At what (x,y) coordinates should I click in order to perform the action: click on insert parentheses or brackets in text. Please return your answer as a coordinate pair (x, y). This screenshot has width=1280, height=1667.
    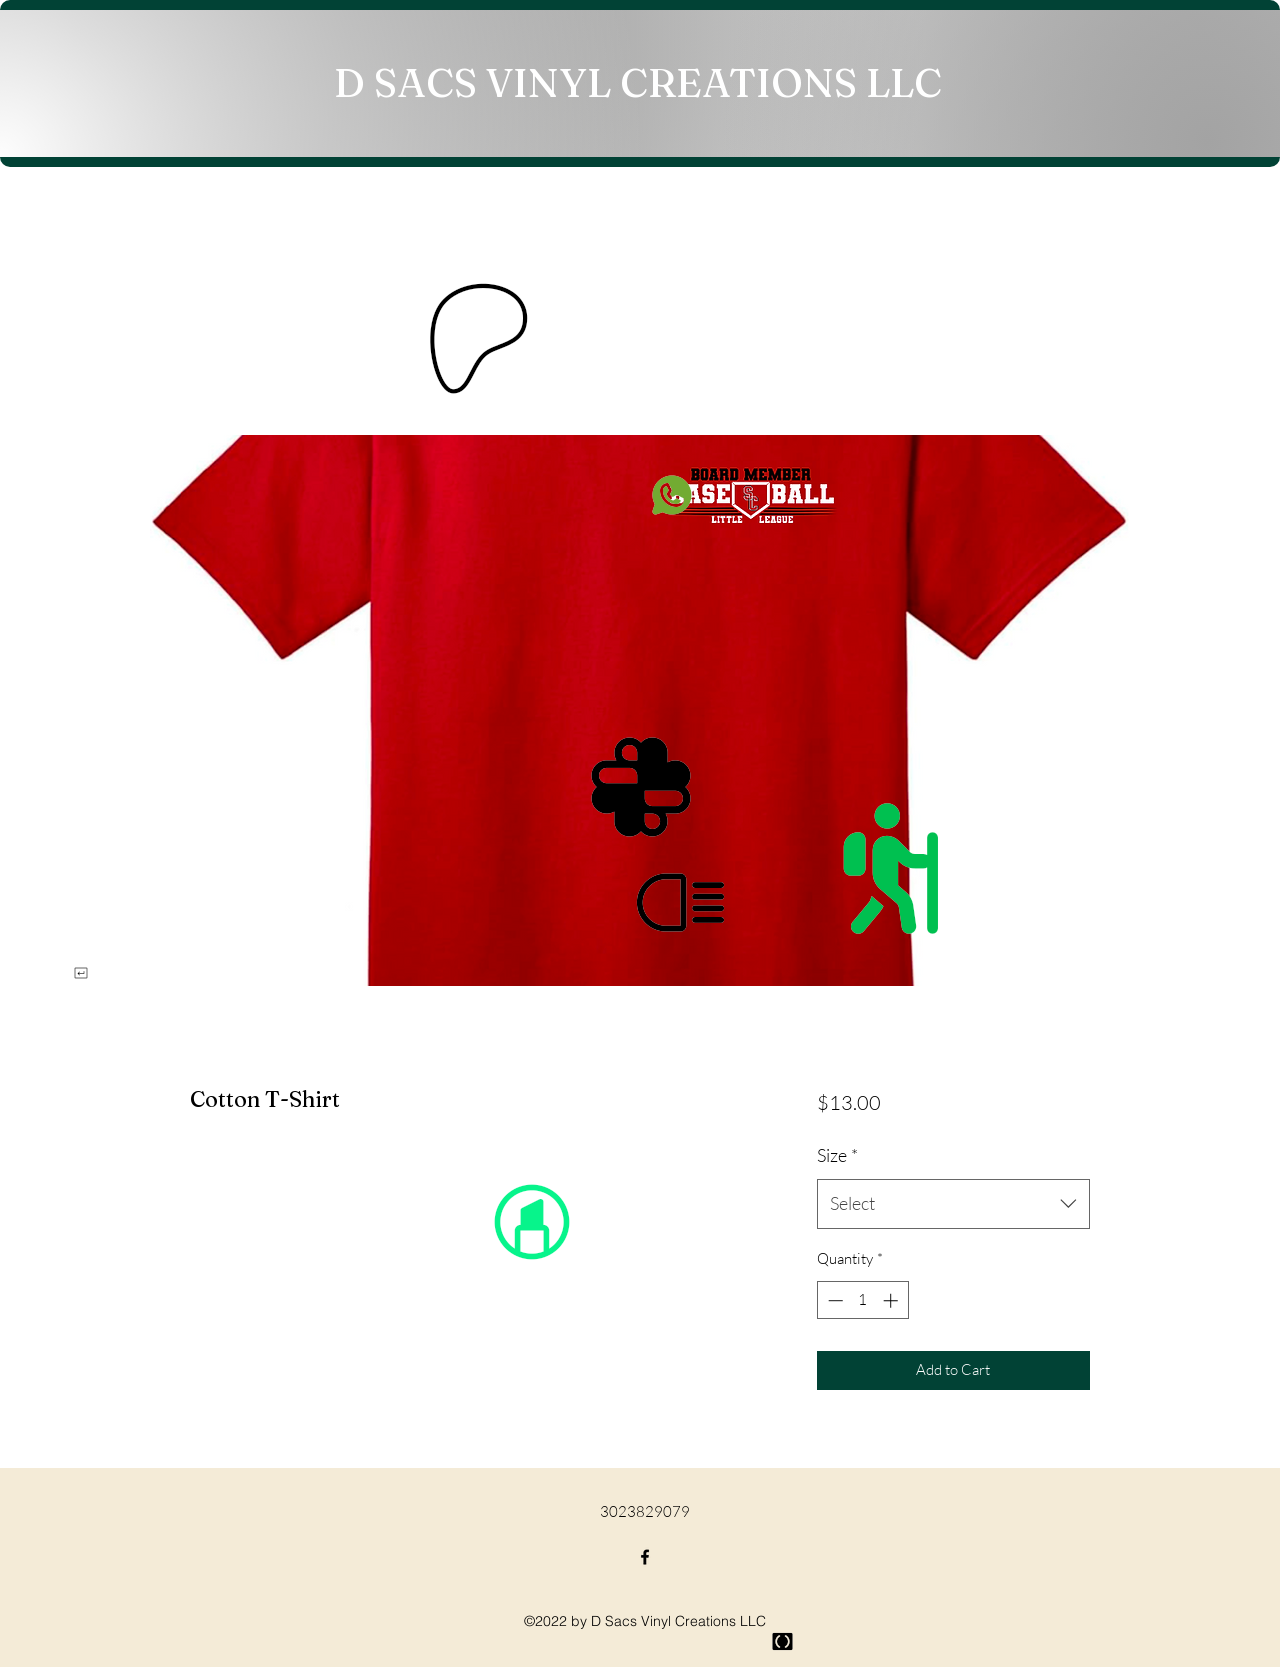
    Looking at the image, I should click on (782, 1641).